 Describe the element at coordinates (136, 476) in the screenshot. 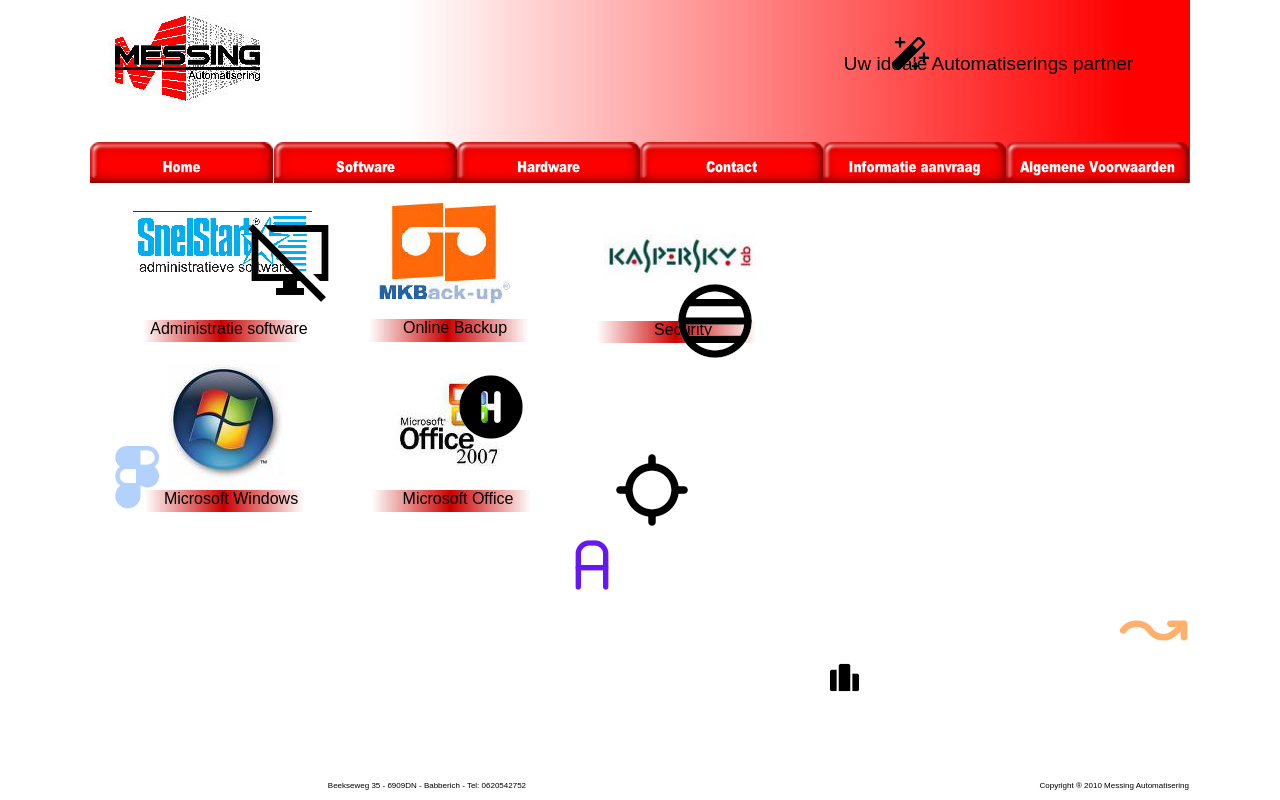

I see `open figma design file` at that location.